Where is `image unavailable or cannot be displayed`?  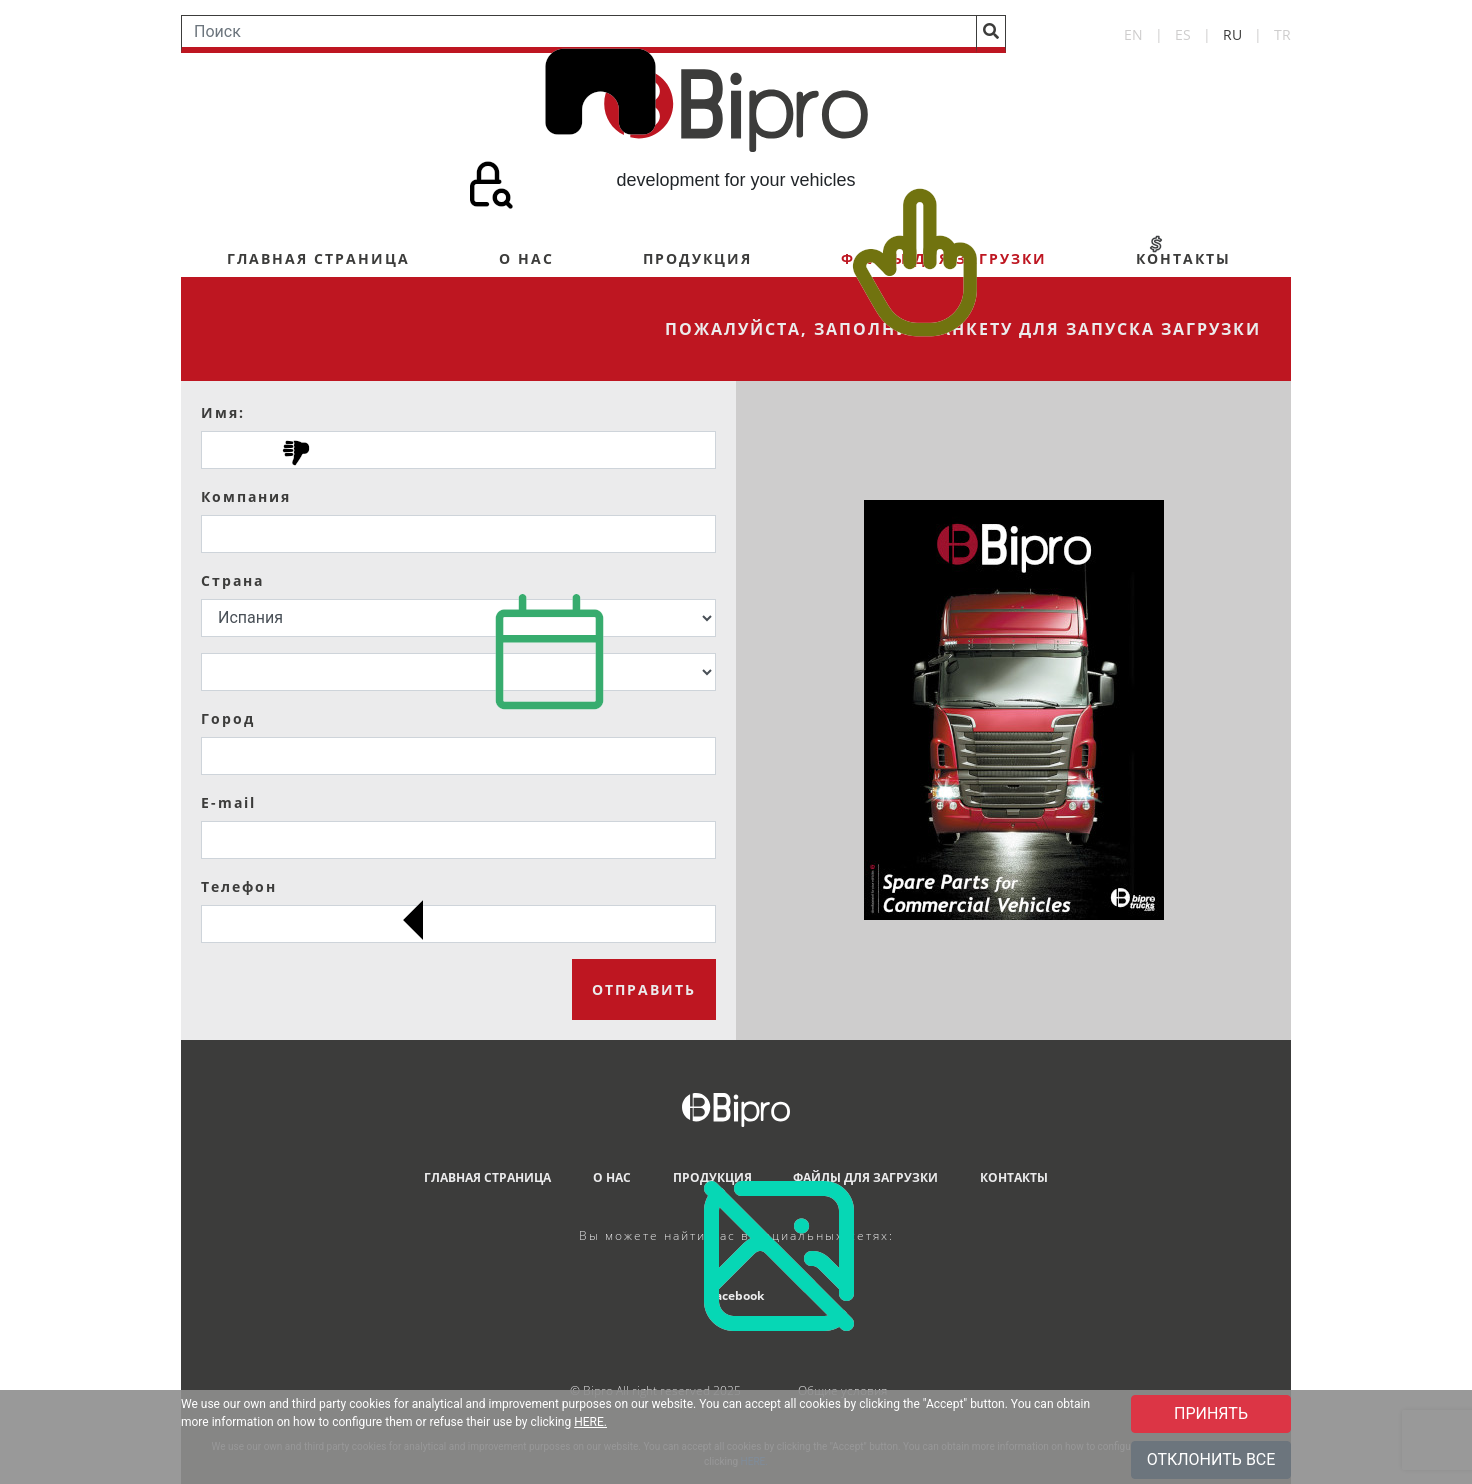 image unavailable or cannot be displayed is located at coordinates (779, 1256).